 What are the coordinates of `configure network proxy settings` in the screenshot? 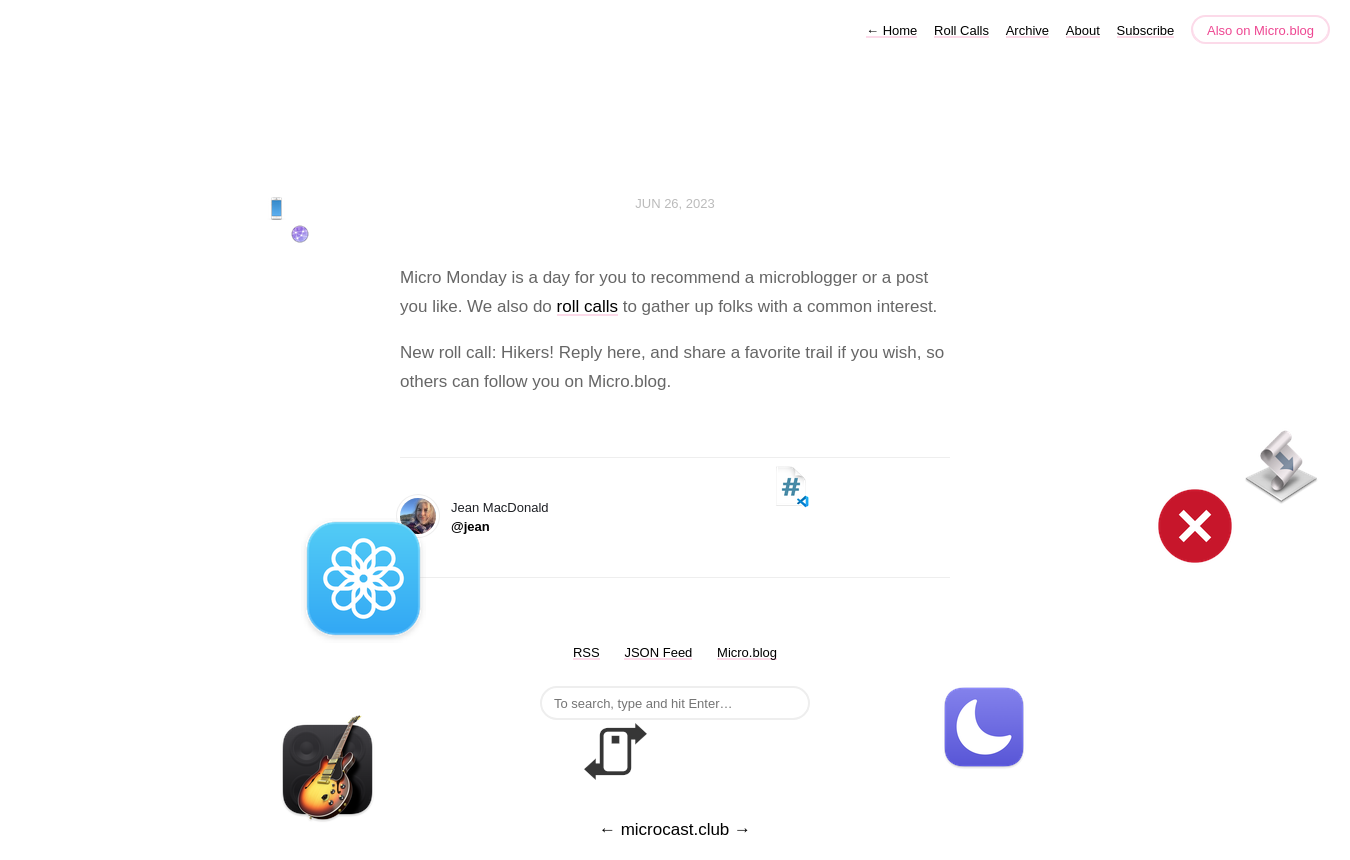 It's located at (615, 751).